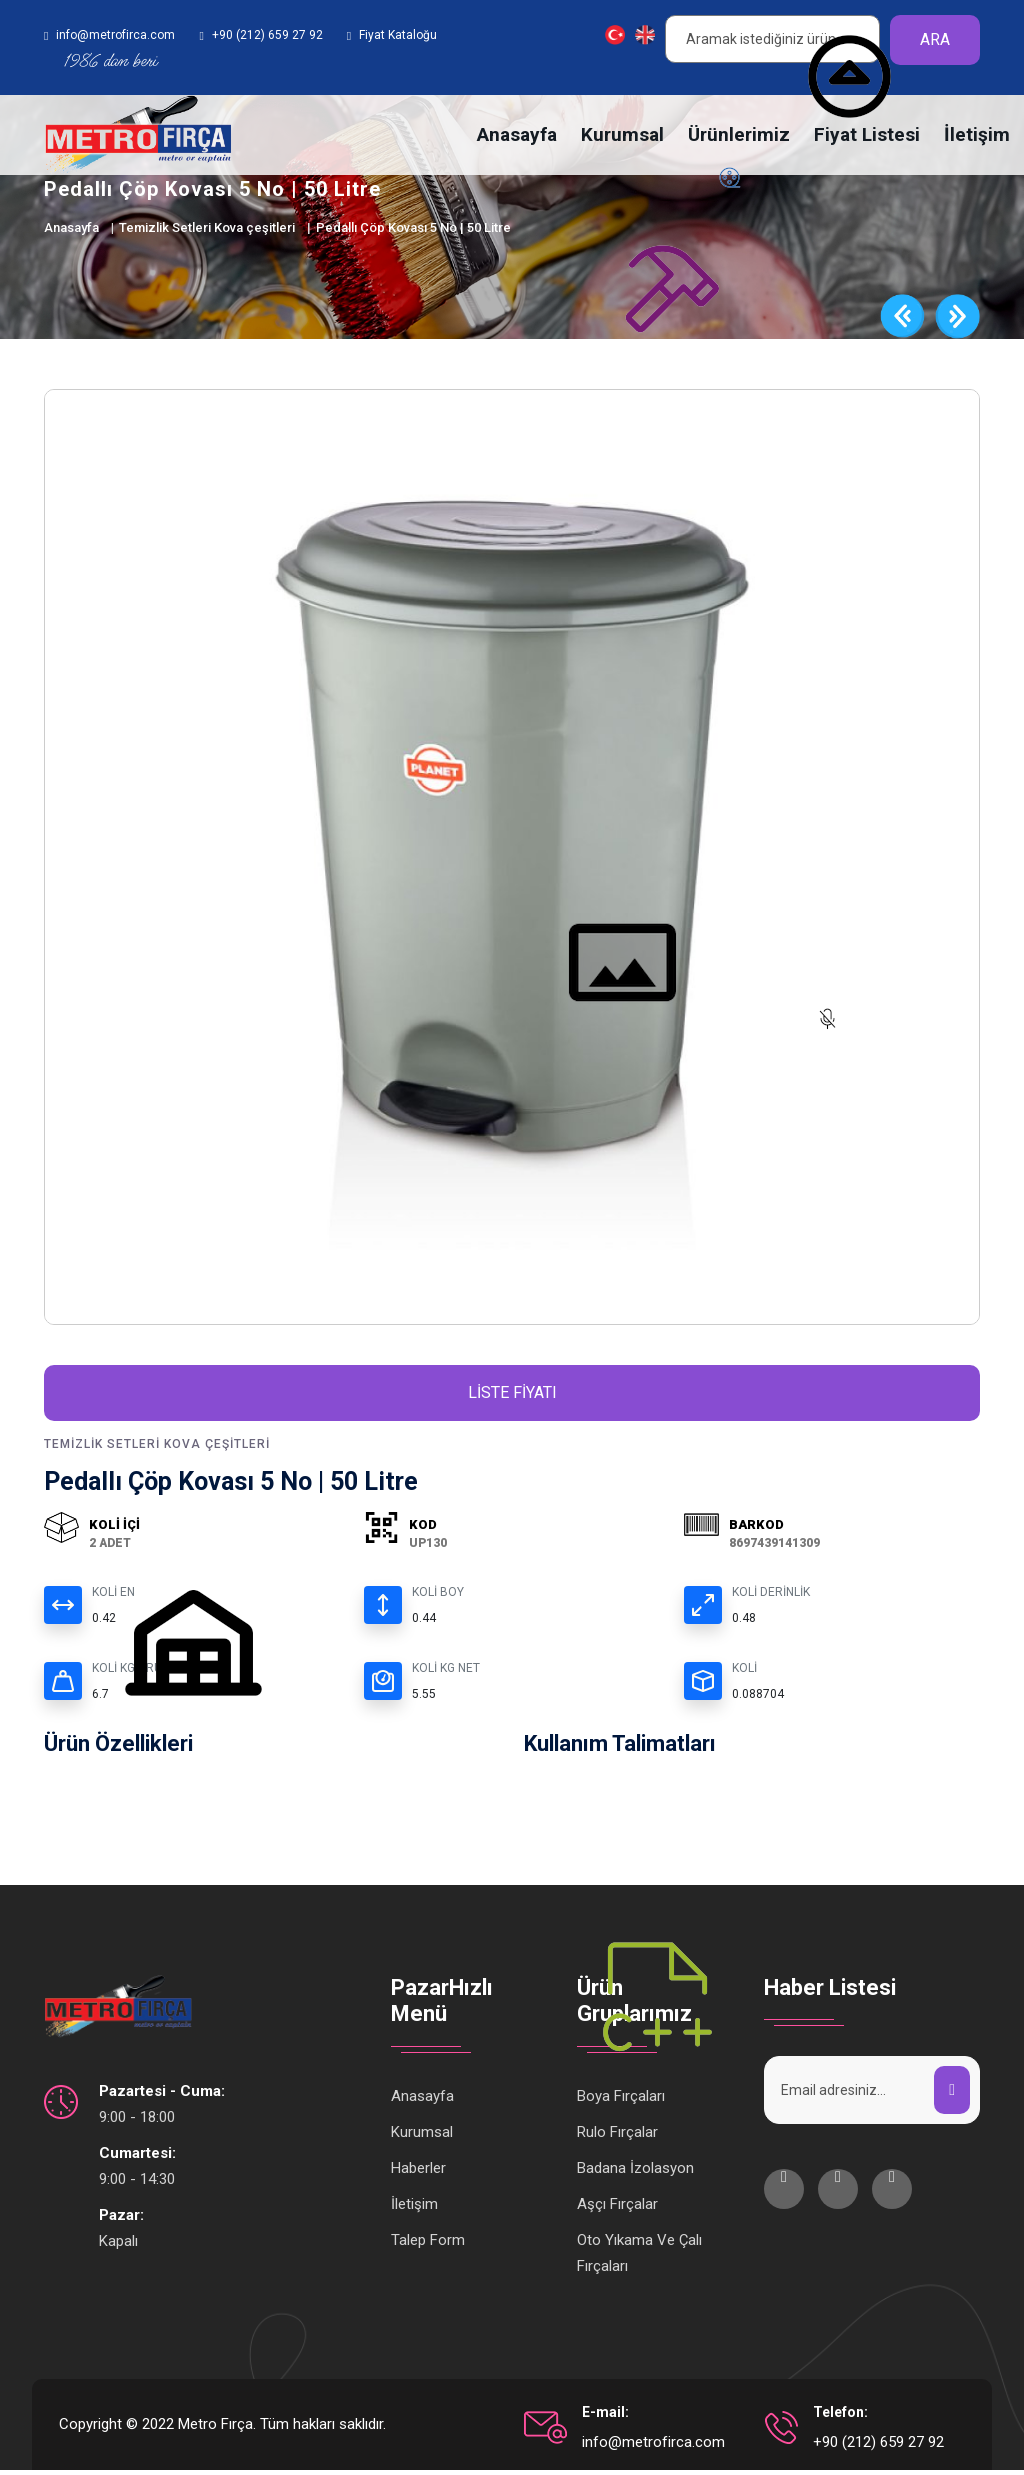 Image resolution: width=1024 pixels, height=2475 pixels. I want to click on open a C++ source file, so click(657, 2001).